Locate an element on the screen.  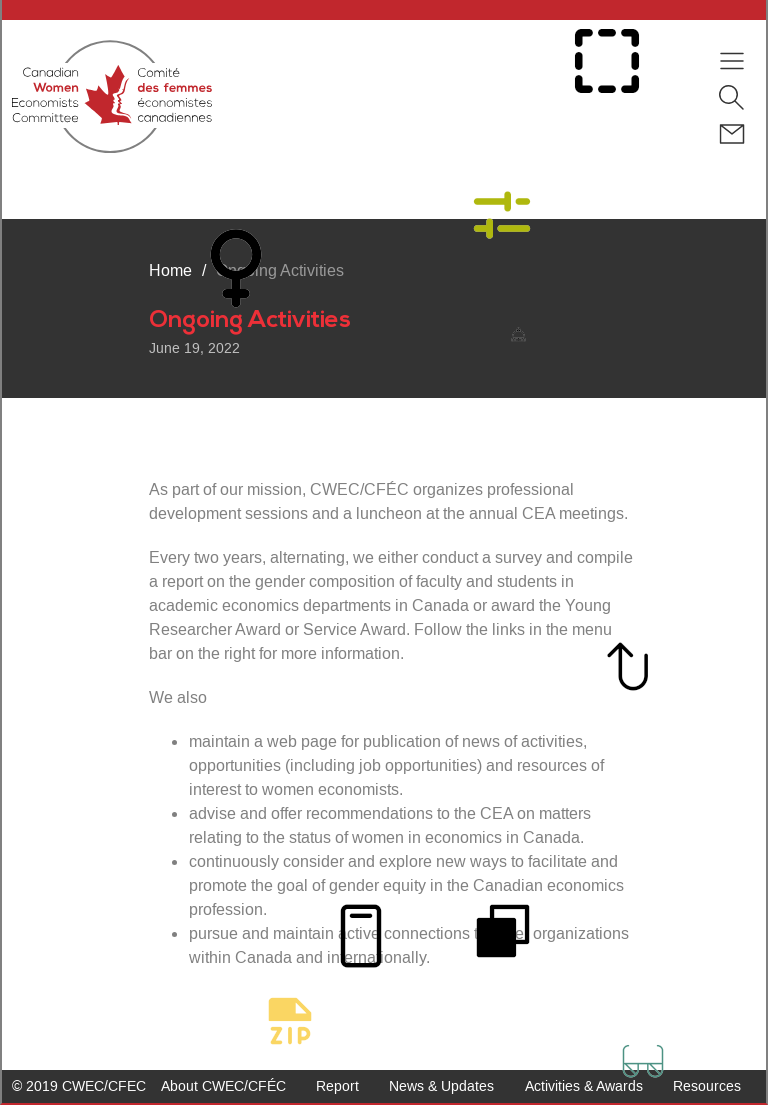
adjust settings or preferences is located at coordinates (502, 215).